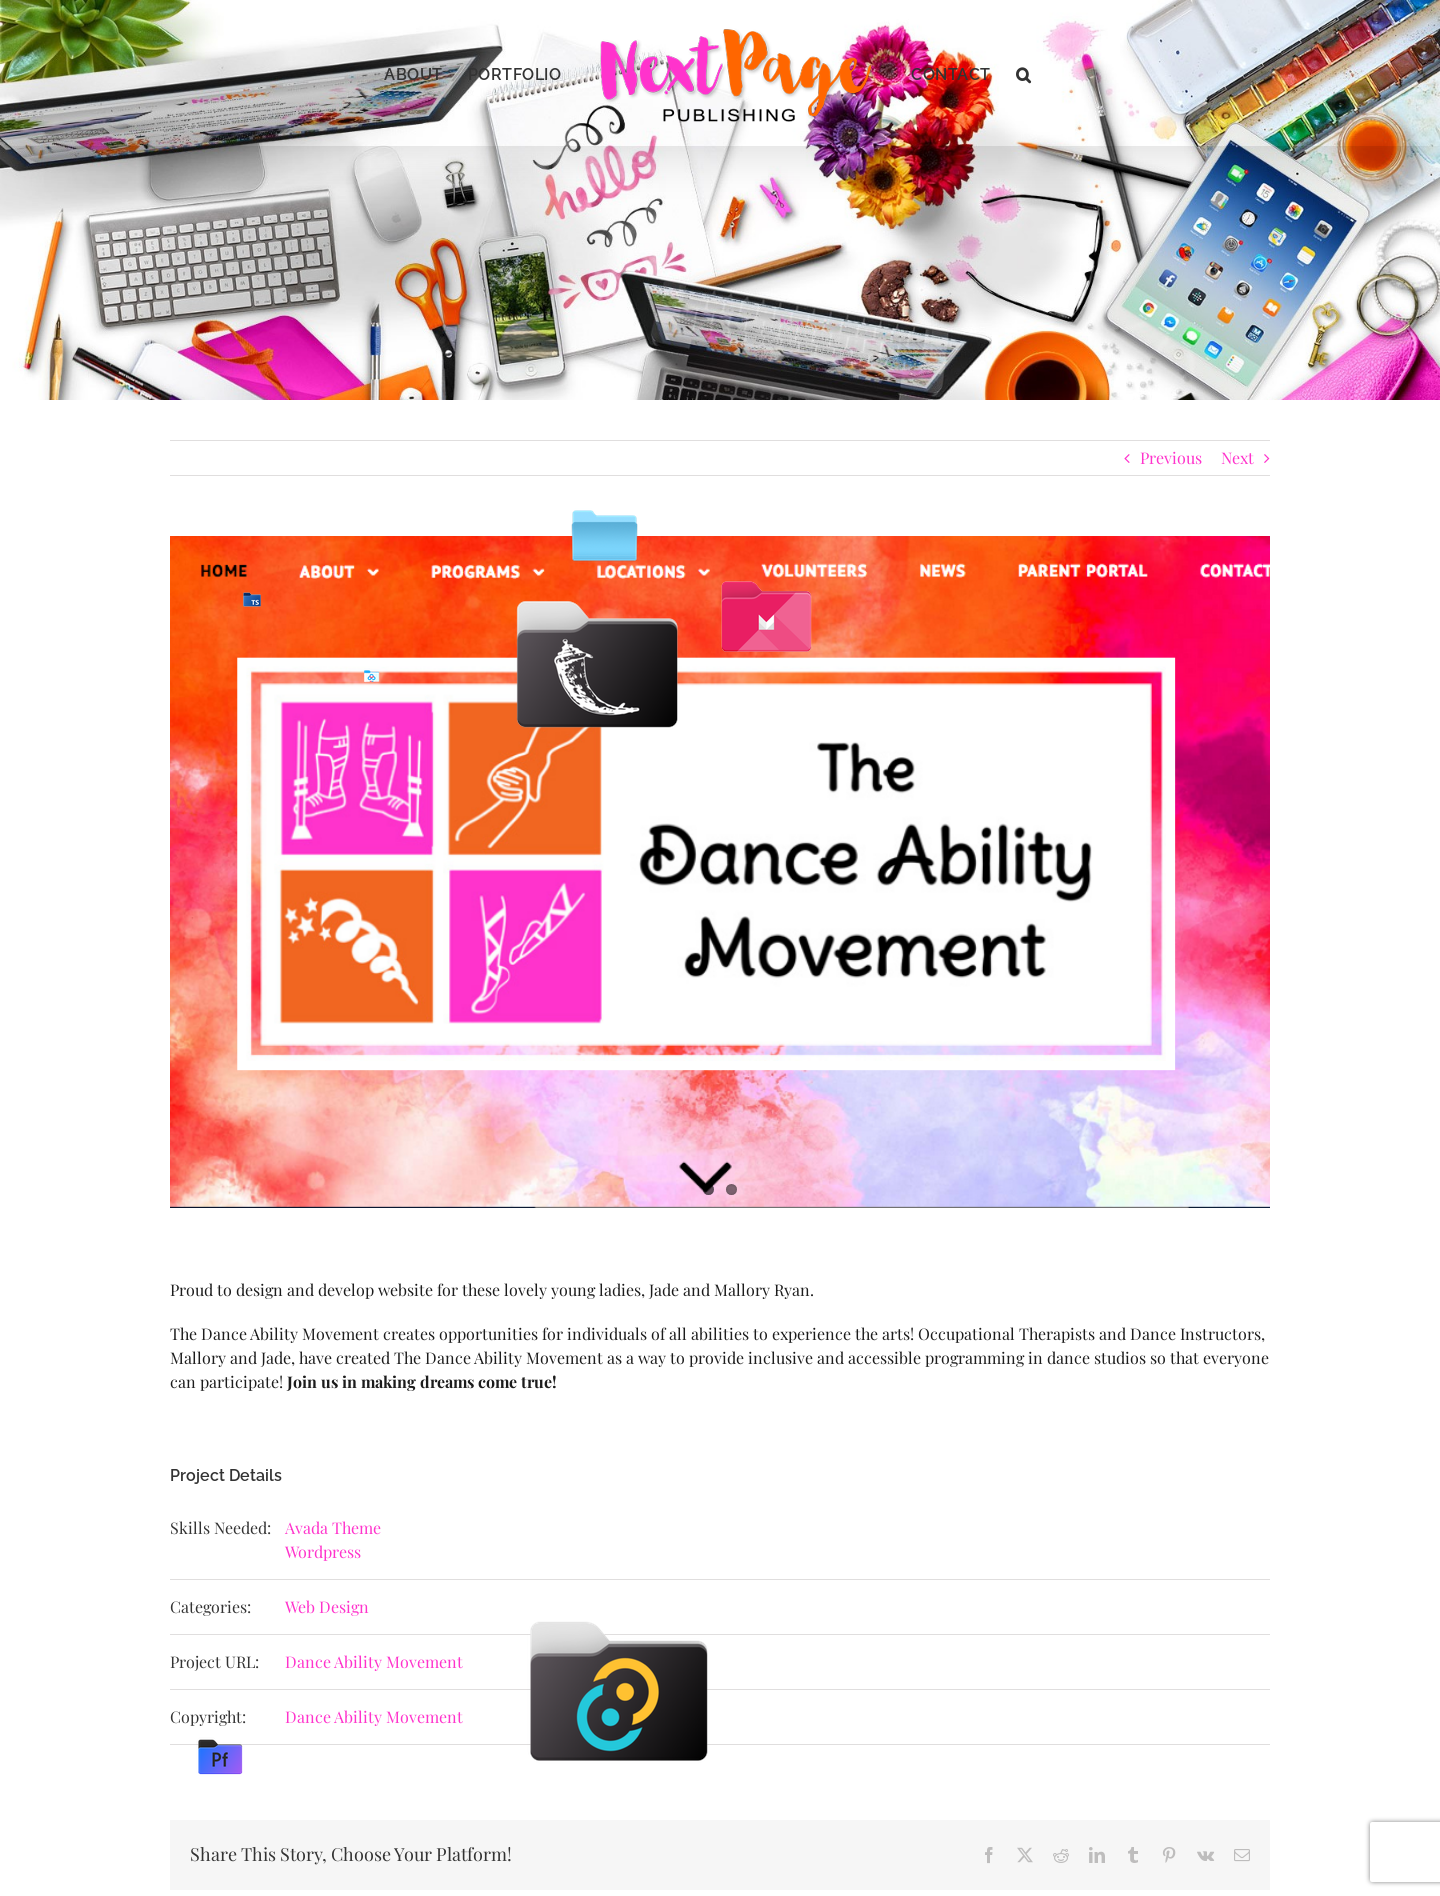 The height and width of the screenshot is (1896, 1440). What do you see at coordinates (618, 1696) in the screenshot?
I see `open tauri project folder` at bounding box center [618, 1696].